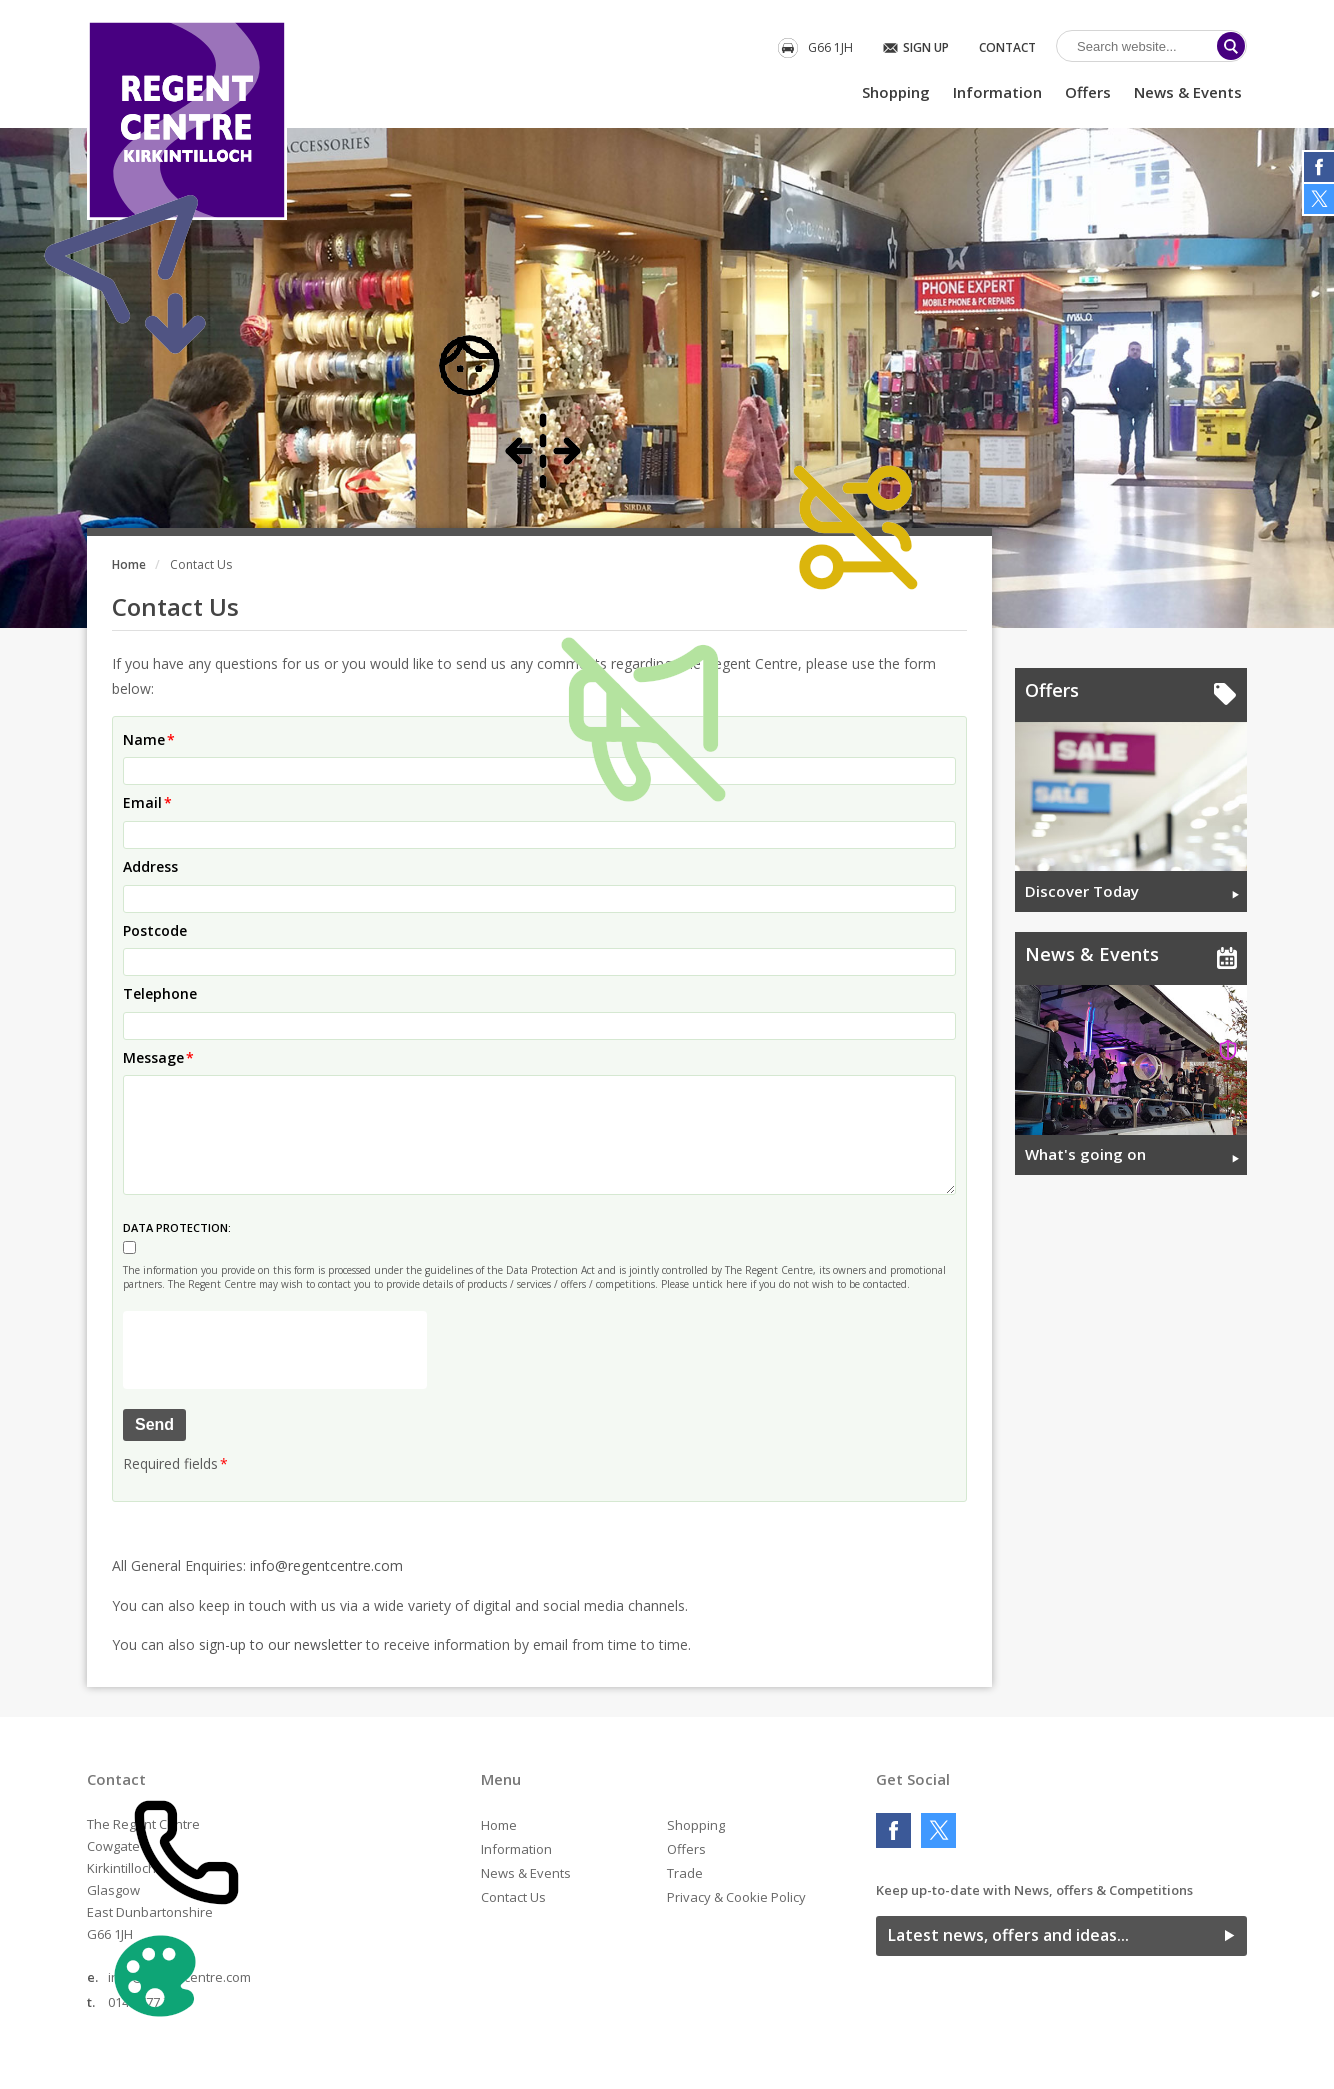  Describe the element at coordinates (543, 451) in the screenshot. I see `expand content horizontally` at that location.